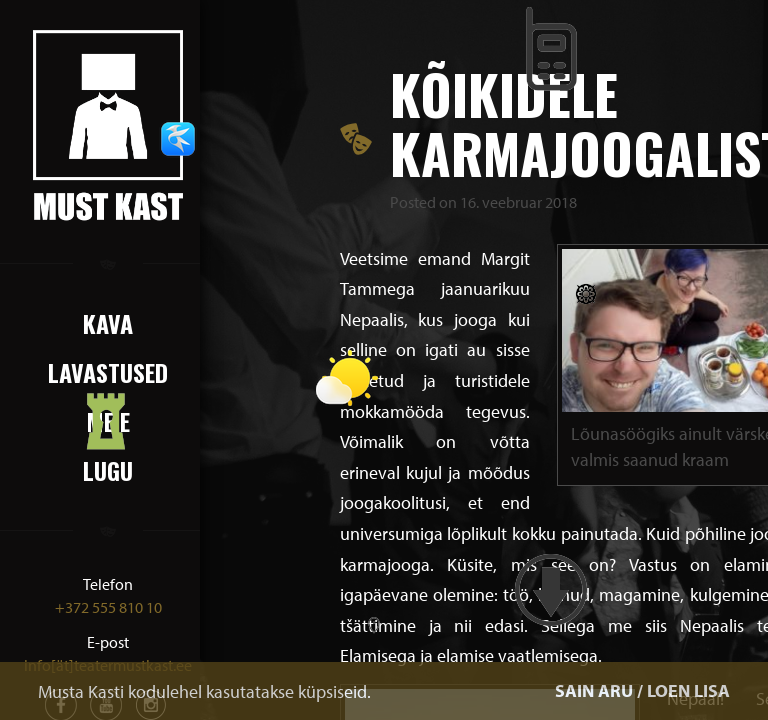 This screenshot has height=720, width=768. I want to click on download a file or resource, so click(551, 590).